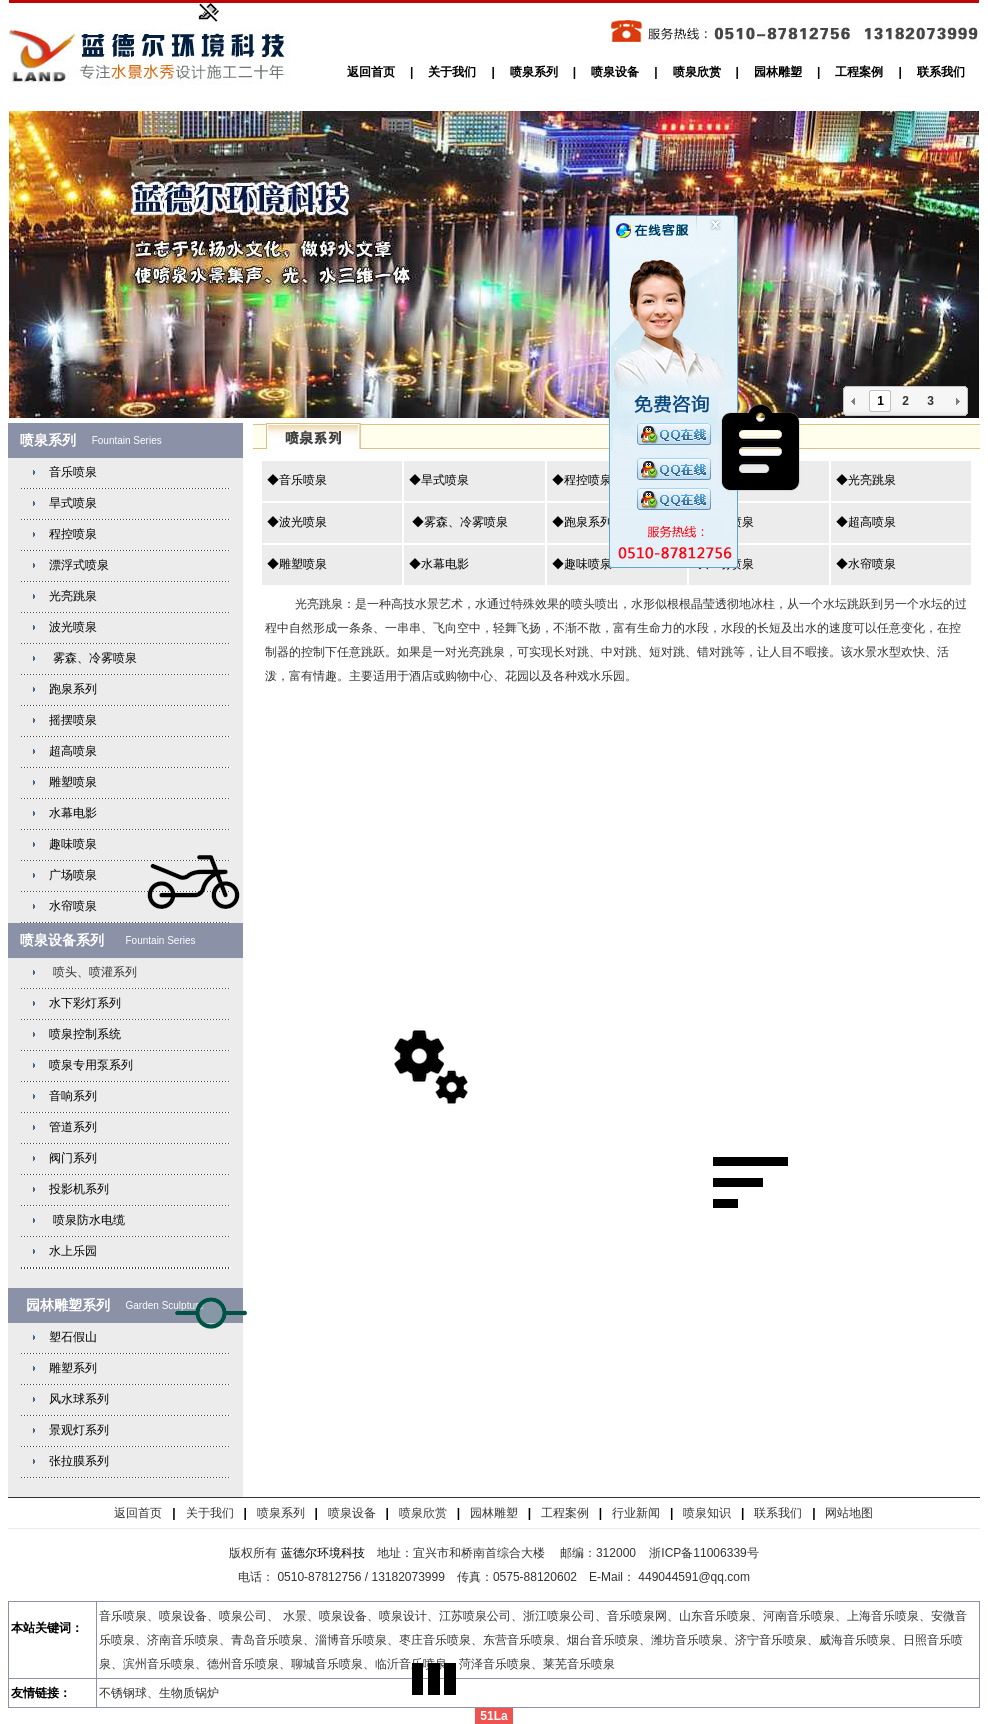  I want to click on select motorcycle as vehicle type, so click(193, 883).